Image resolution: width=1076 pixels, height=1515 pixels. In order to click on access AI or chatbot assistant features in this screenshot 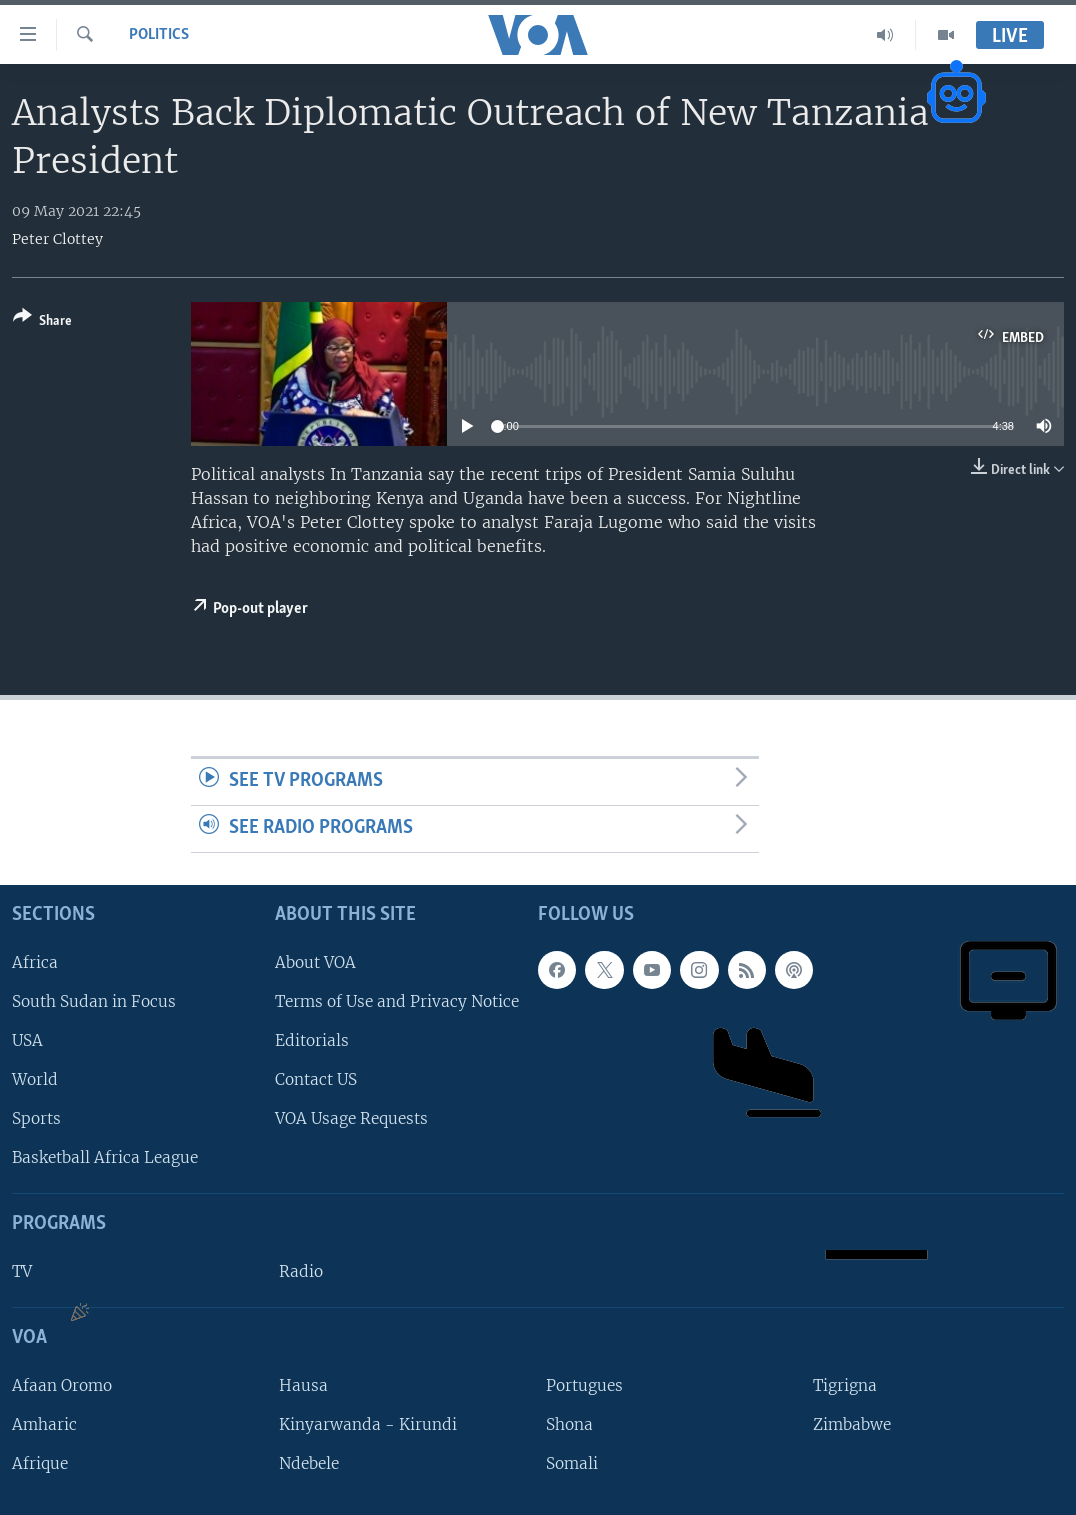, I will do `click(956, 93)`.